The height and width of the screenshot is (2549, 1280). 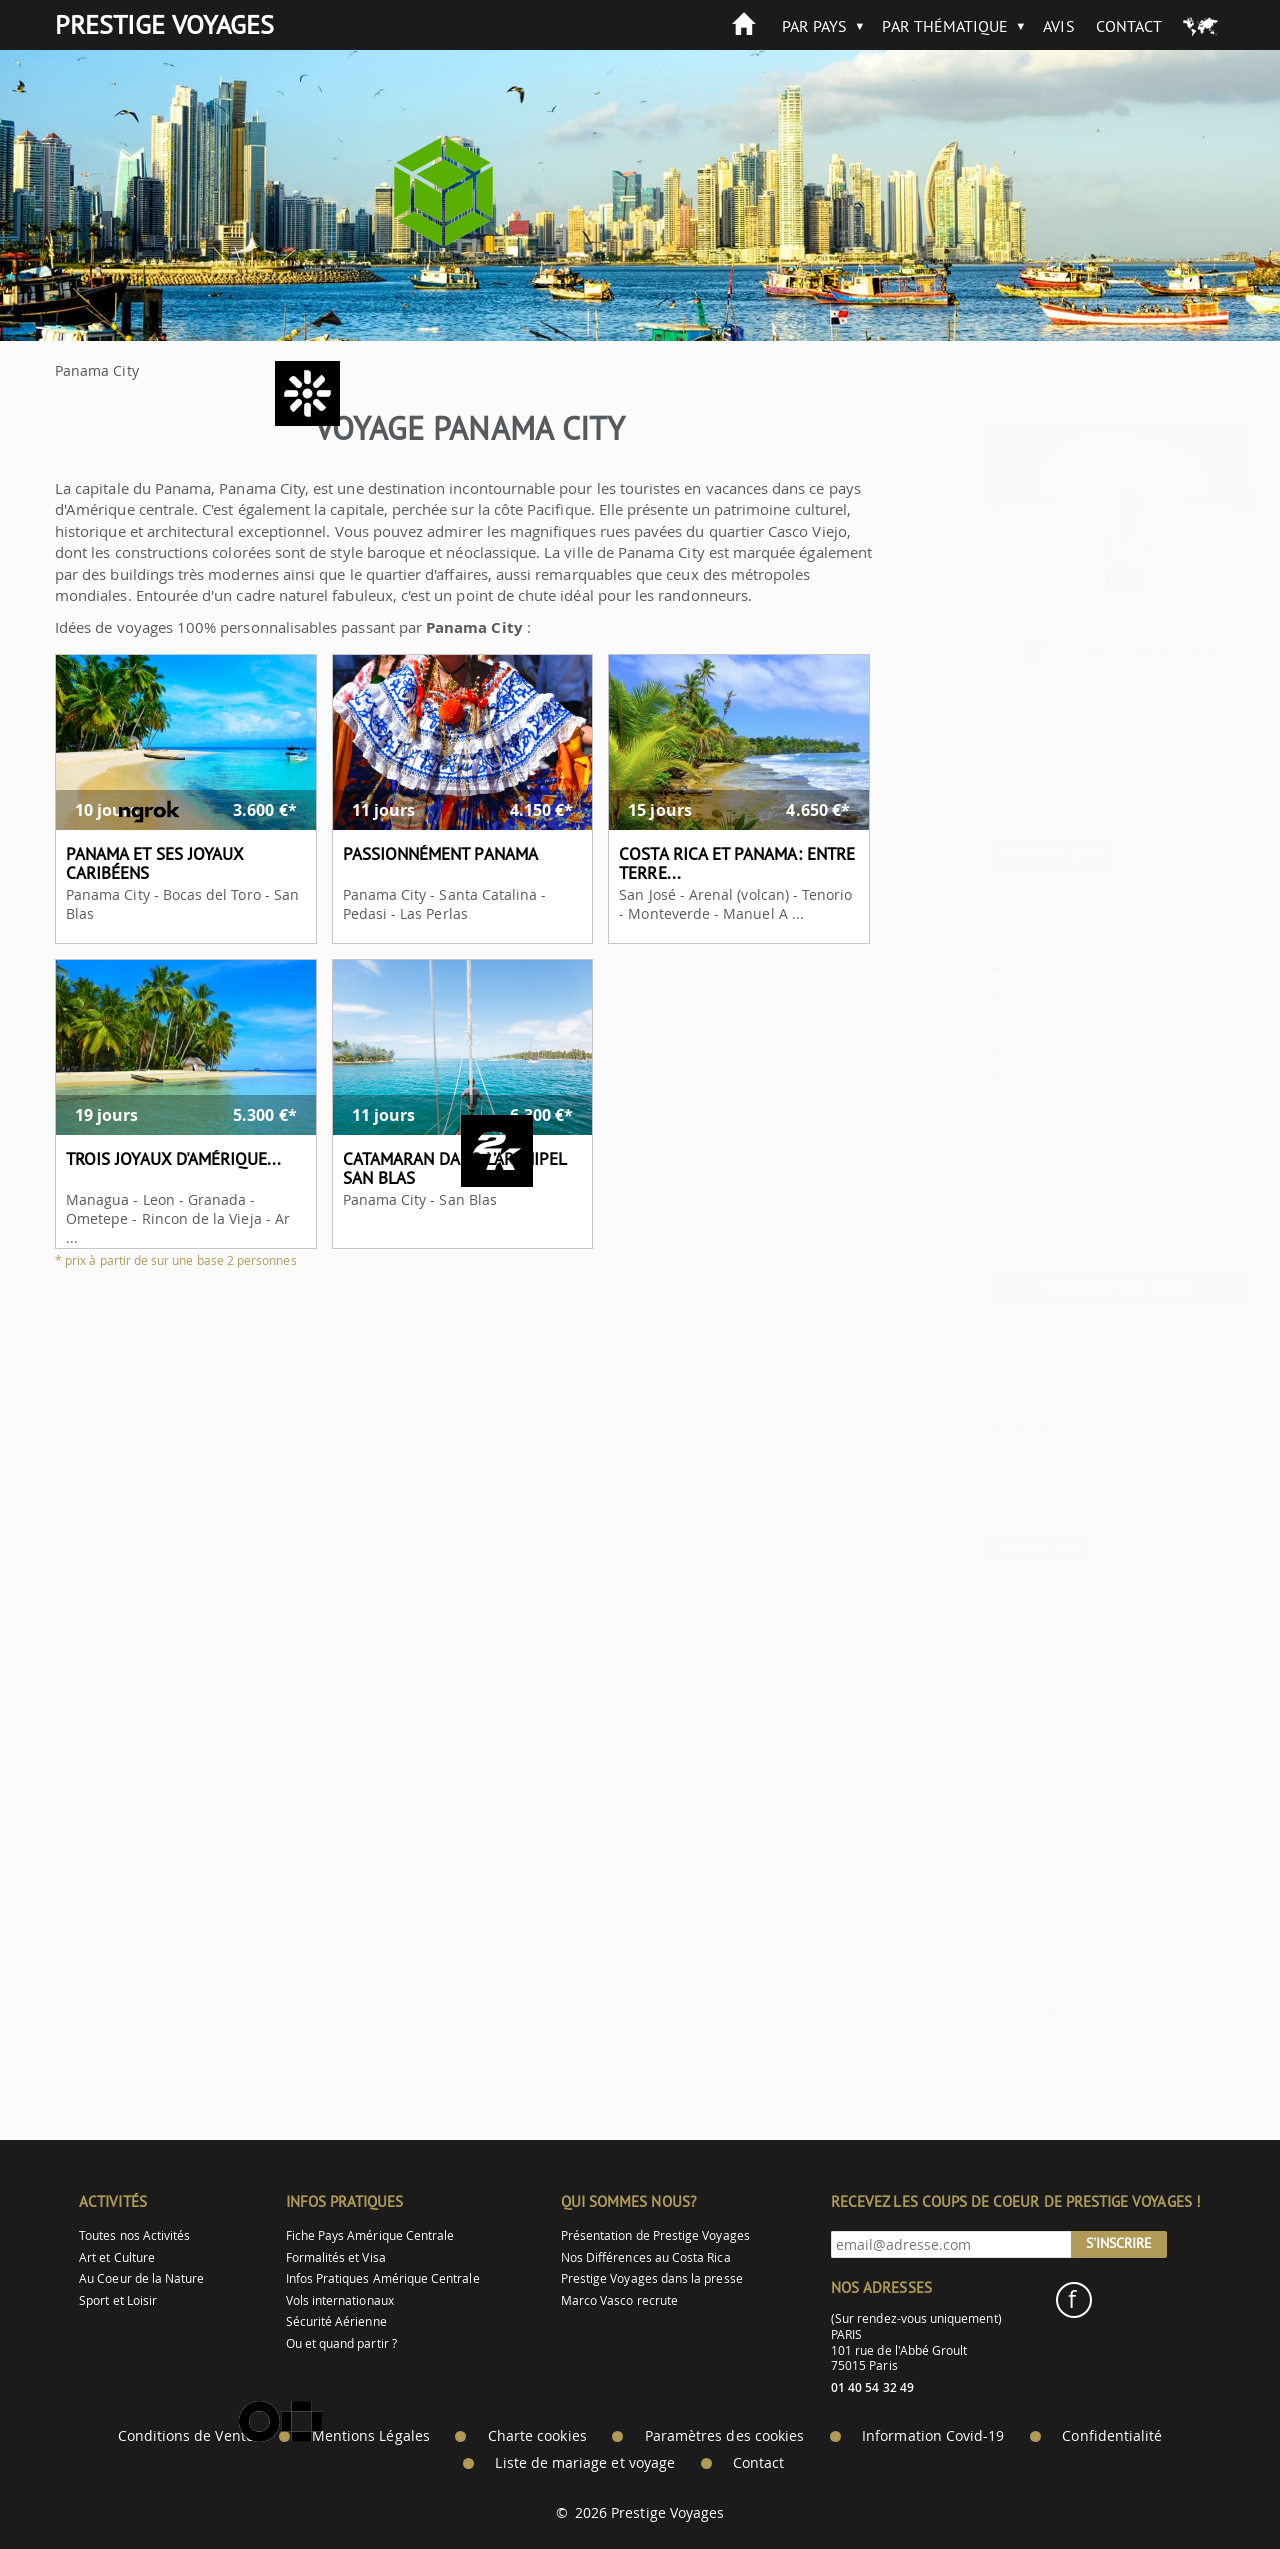 What do you see at coordinates (149, 811) in the screenshot?
I see `ngrok service integration or connection` at bounding box center [149, 811].